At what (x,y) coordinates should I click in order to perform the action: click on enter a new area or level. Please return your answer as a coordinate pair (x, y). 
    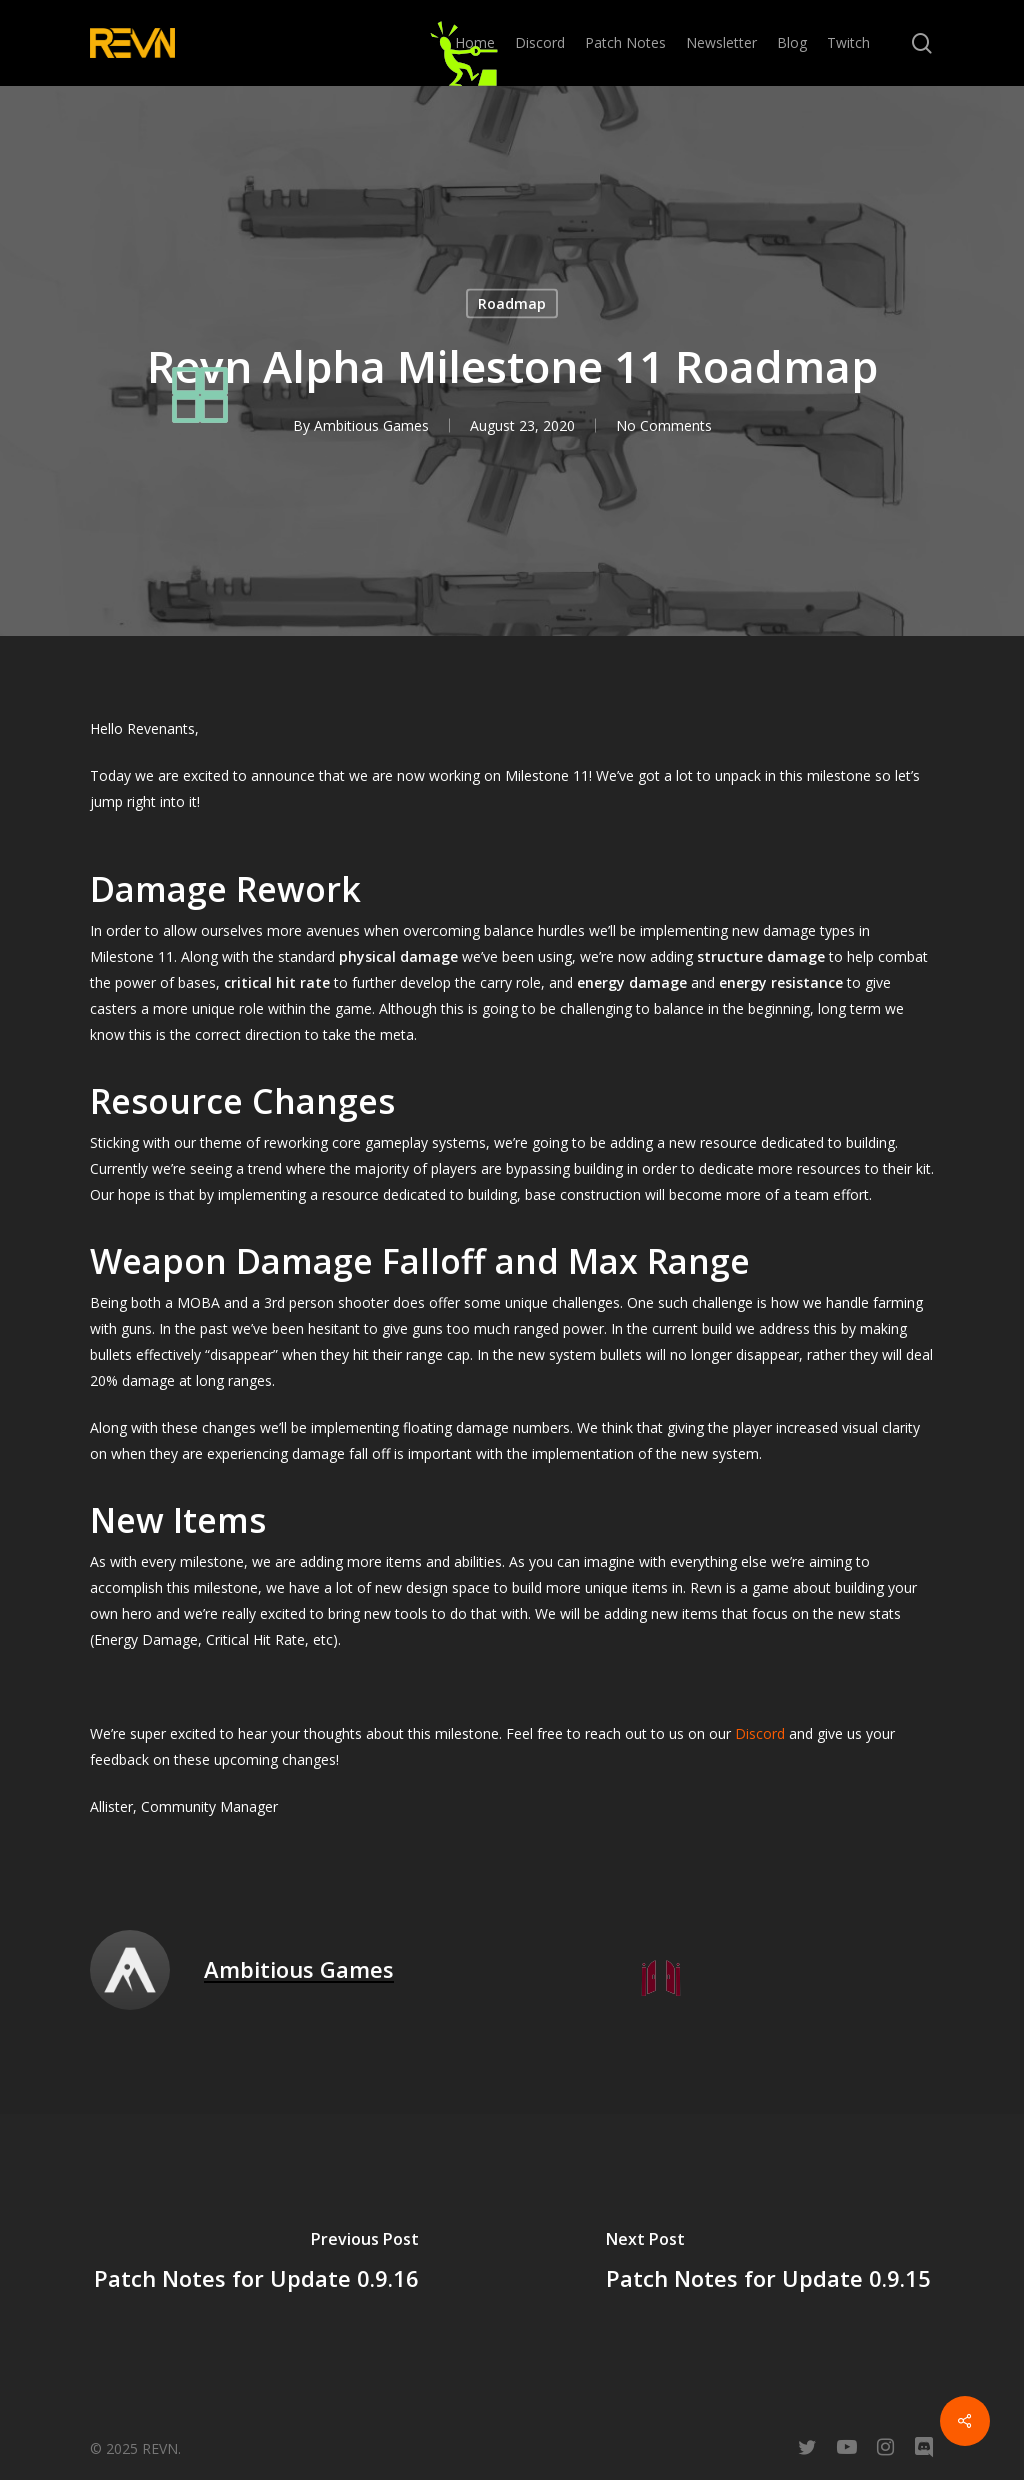
    Looking at the image, I should click on (661, 1977).